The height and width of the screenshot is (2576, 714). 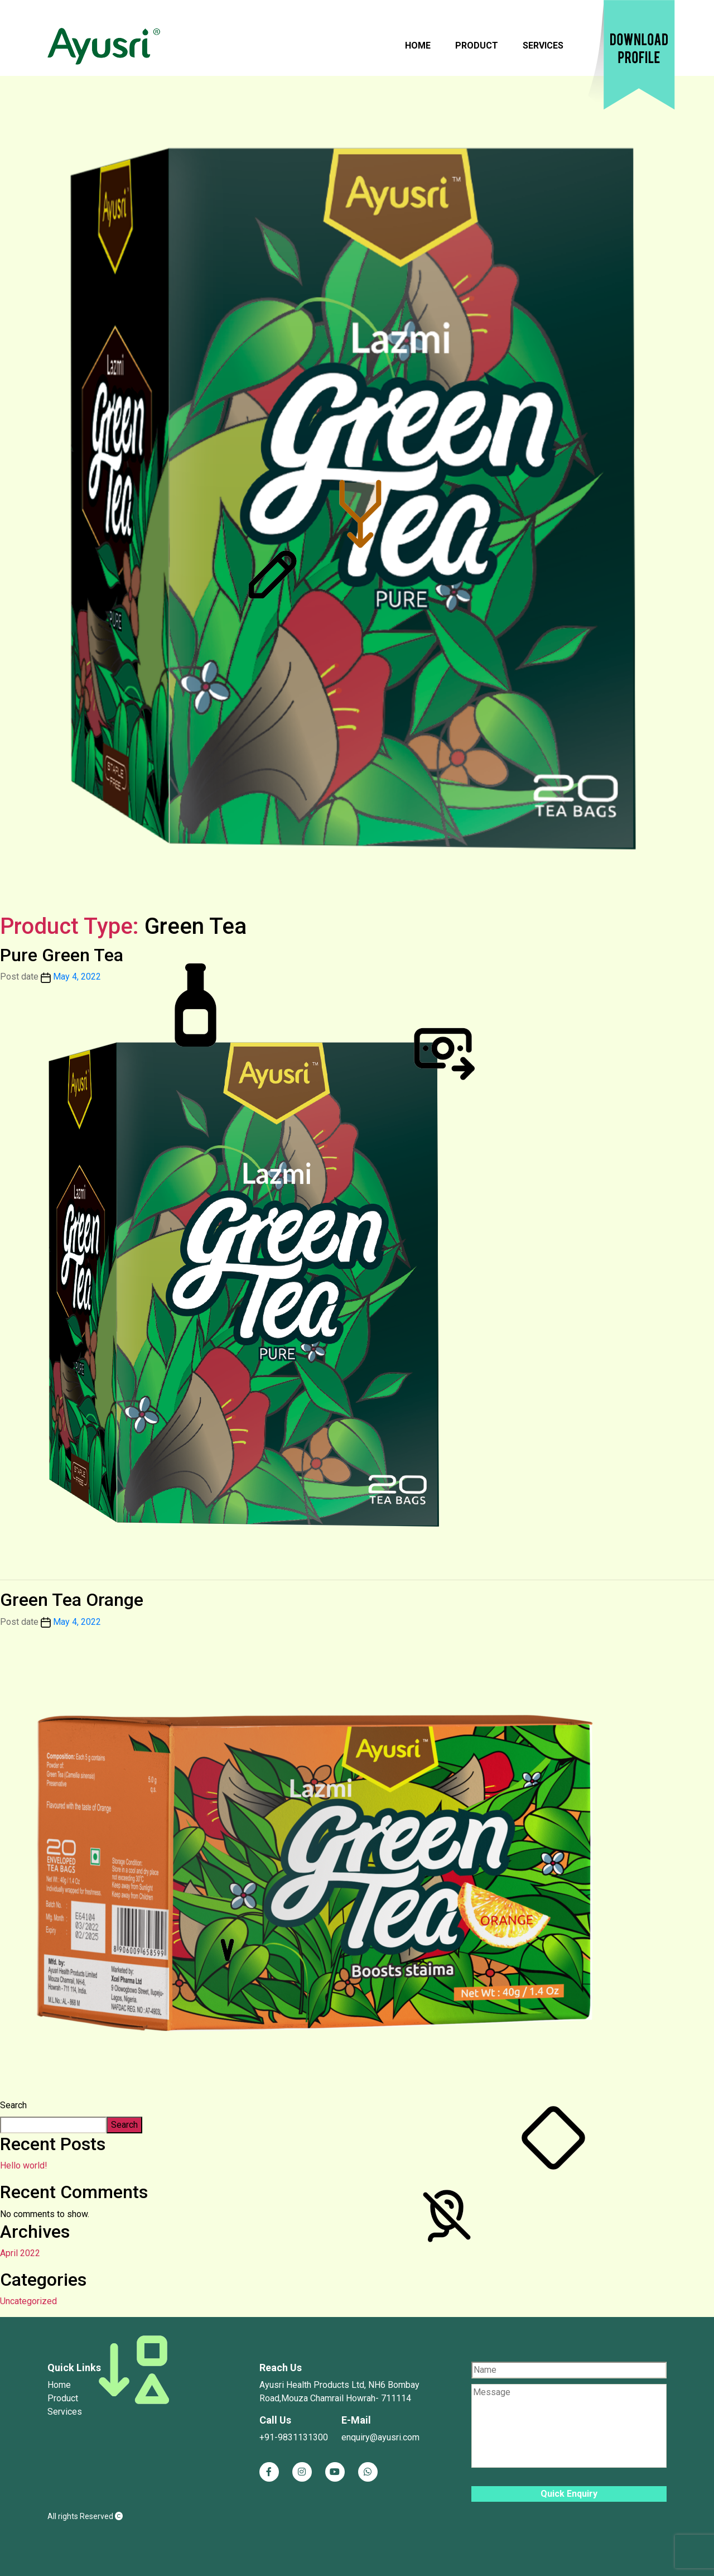 What do you see at coordinates (553, 2138) in the screenshot?
I see `indicates a diamond or rhombus shape element` at bounding box center [553, 2138].